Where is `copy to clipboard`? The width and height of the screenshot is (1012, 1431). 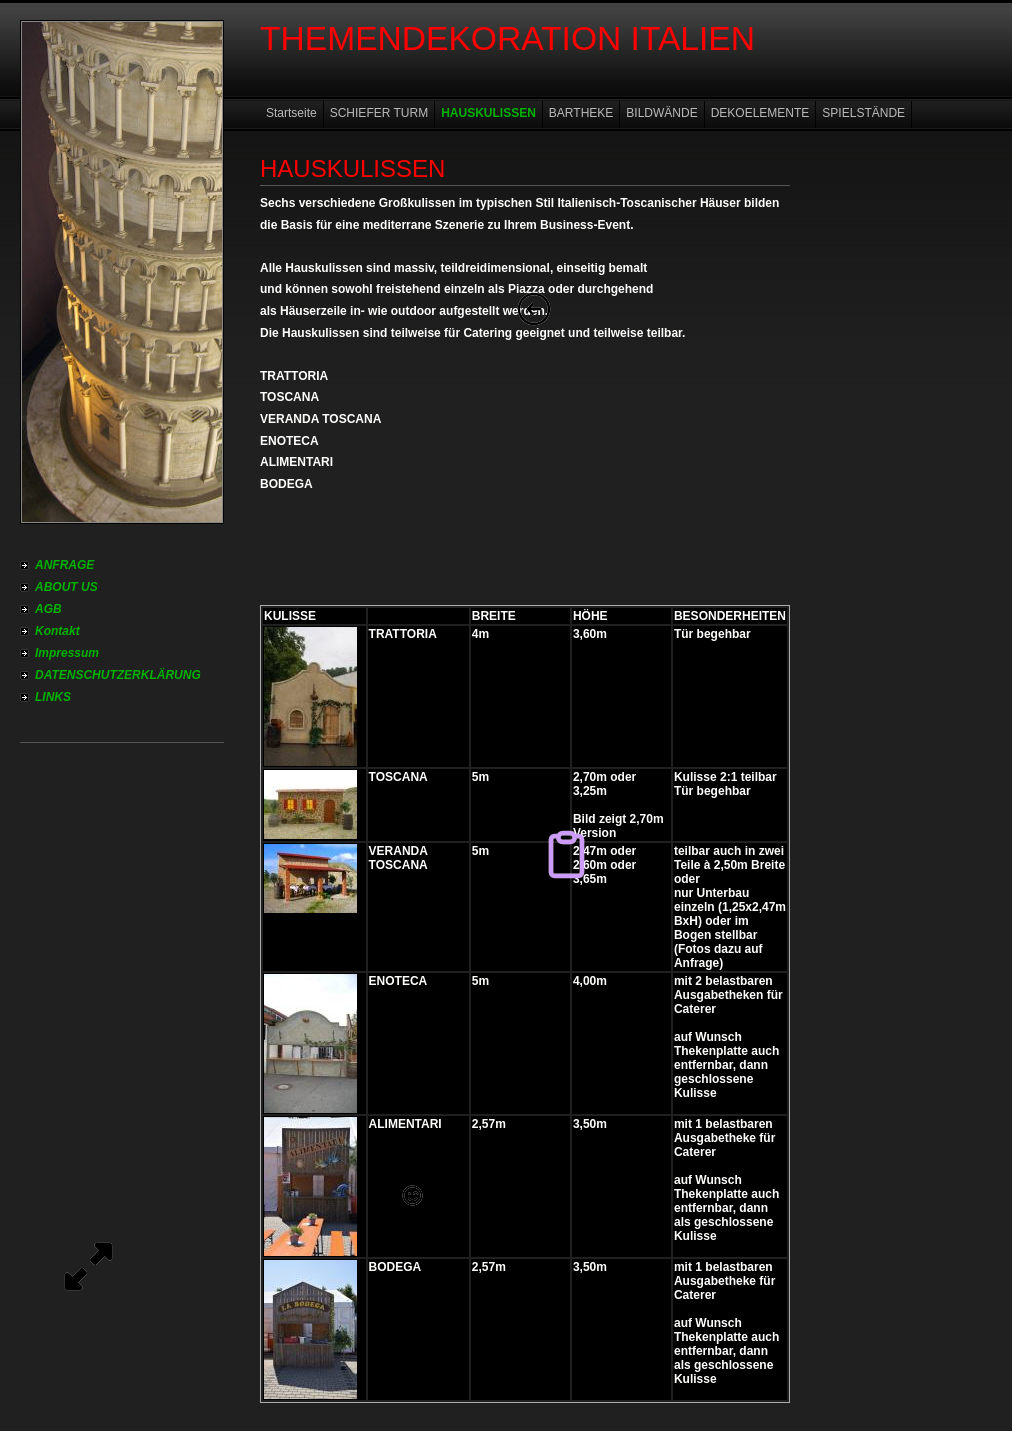 copy to clipboard is located at coordinates (566, 854).